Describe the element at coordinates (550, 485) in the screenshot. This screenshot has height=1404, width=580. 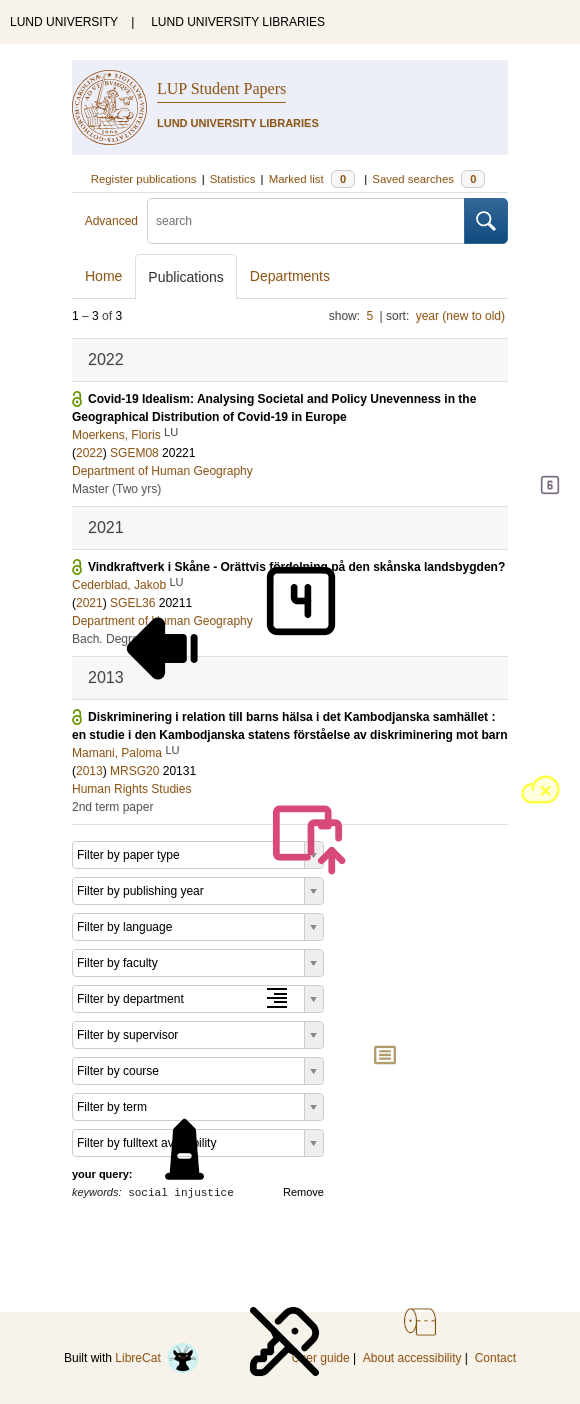
I see `select or navigate to item number 6` at that location.